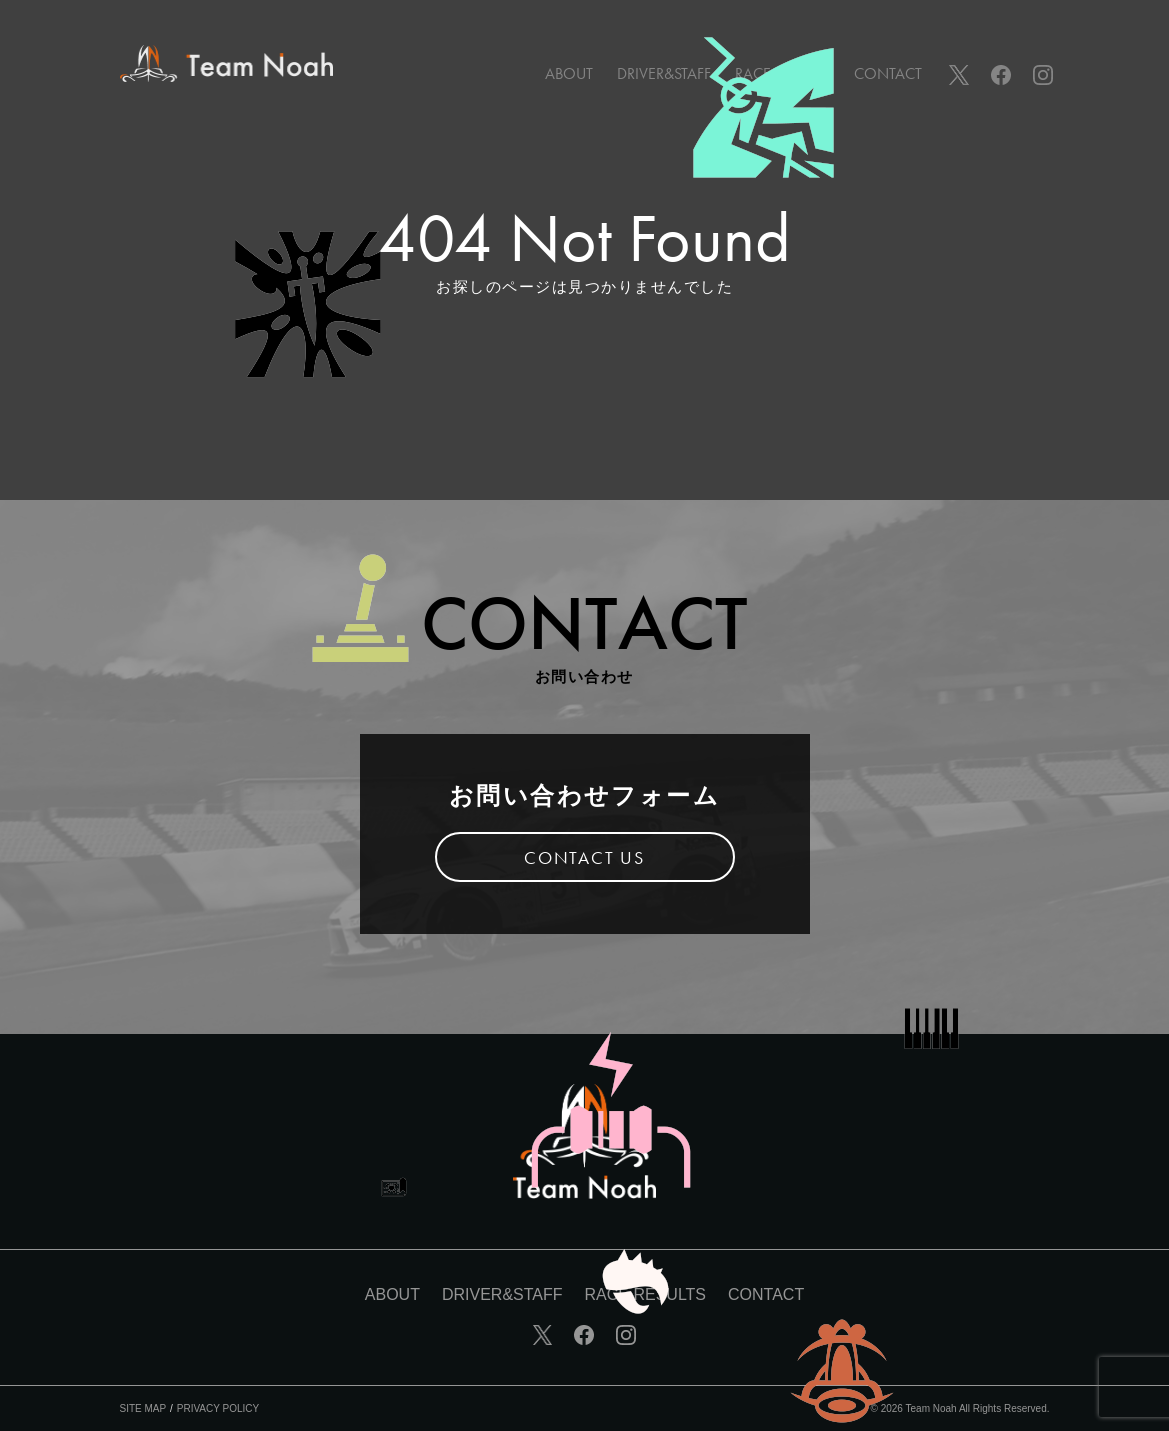  Describe the element at coordinates (842, 1371) in the screenshot. I see `alien invasion or UFO event in game` at that location.